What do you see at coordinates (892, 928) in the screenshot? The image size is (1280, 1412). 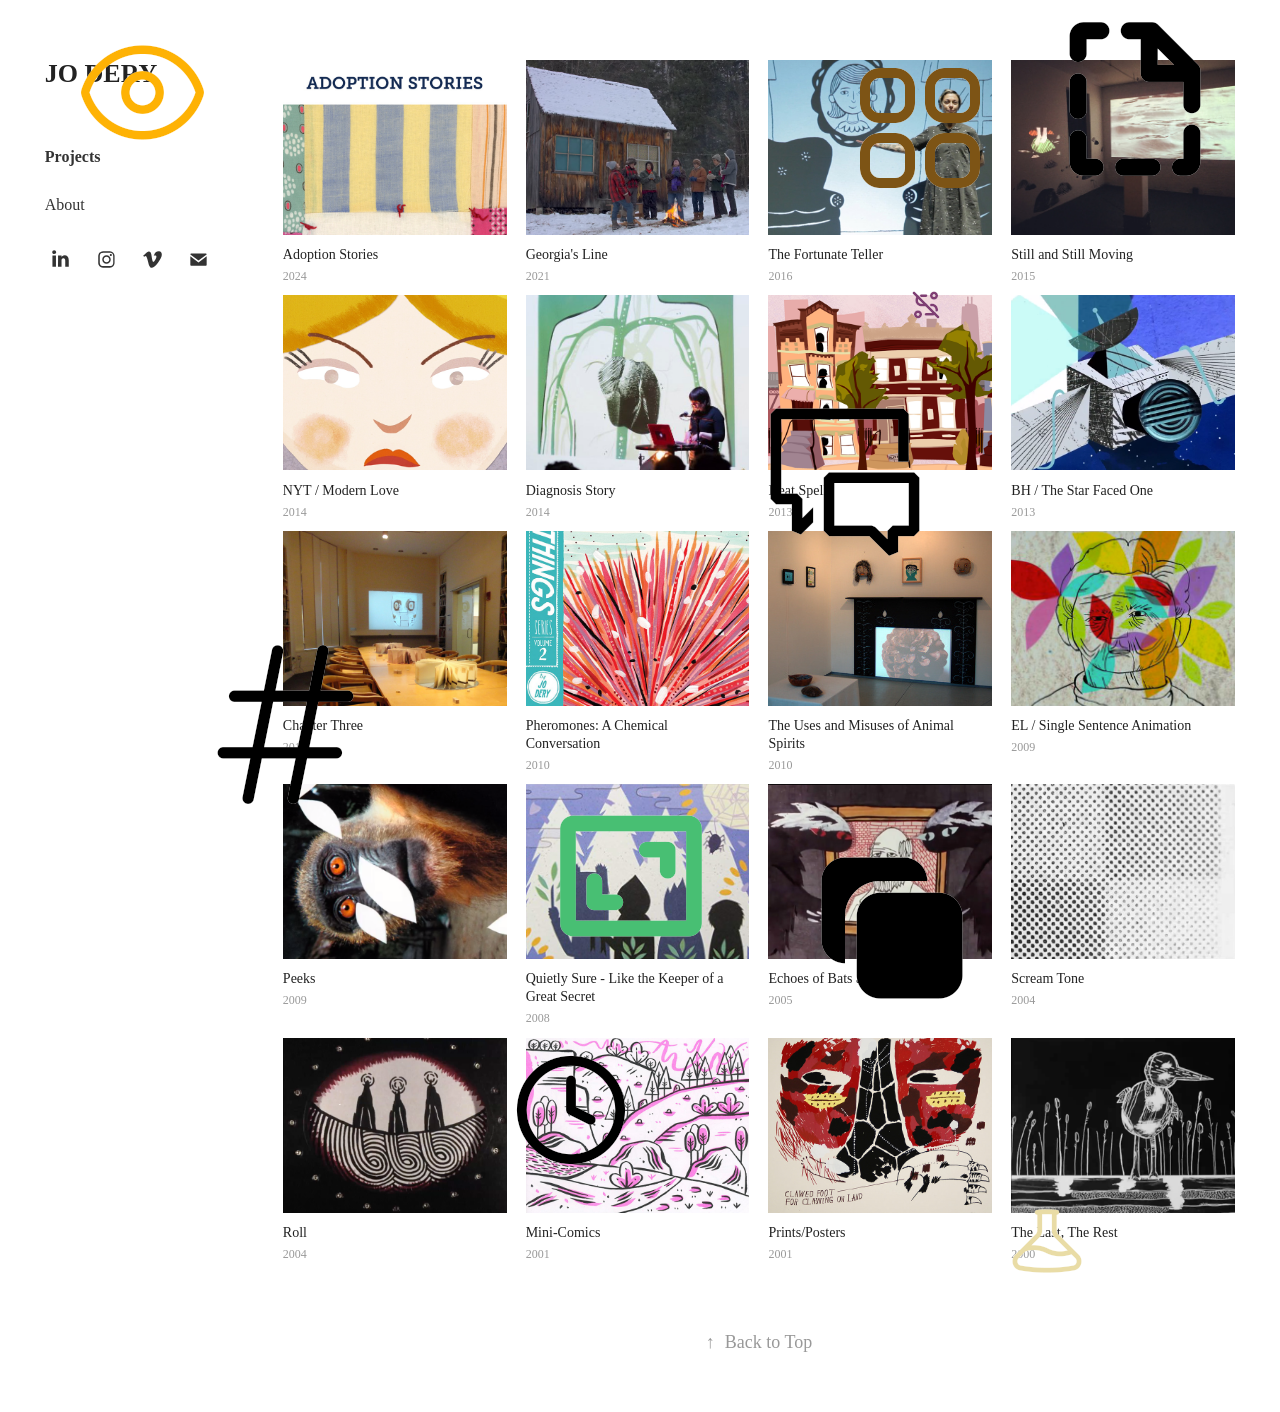 I see `copy to clipboard` at bounding box center [892, 928].